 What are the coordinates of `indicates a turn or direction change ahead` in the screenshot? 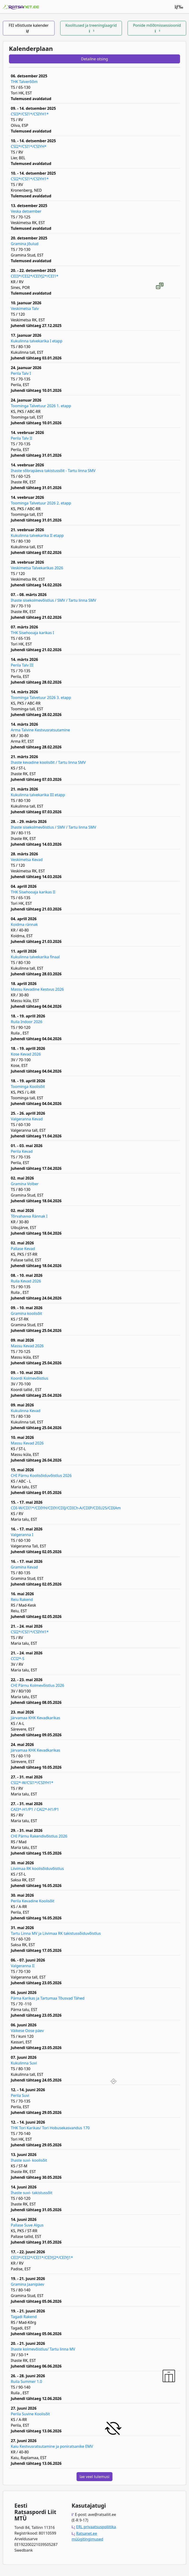 It's located at (113, 2081).